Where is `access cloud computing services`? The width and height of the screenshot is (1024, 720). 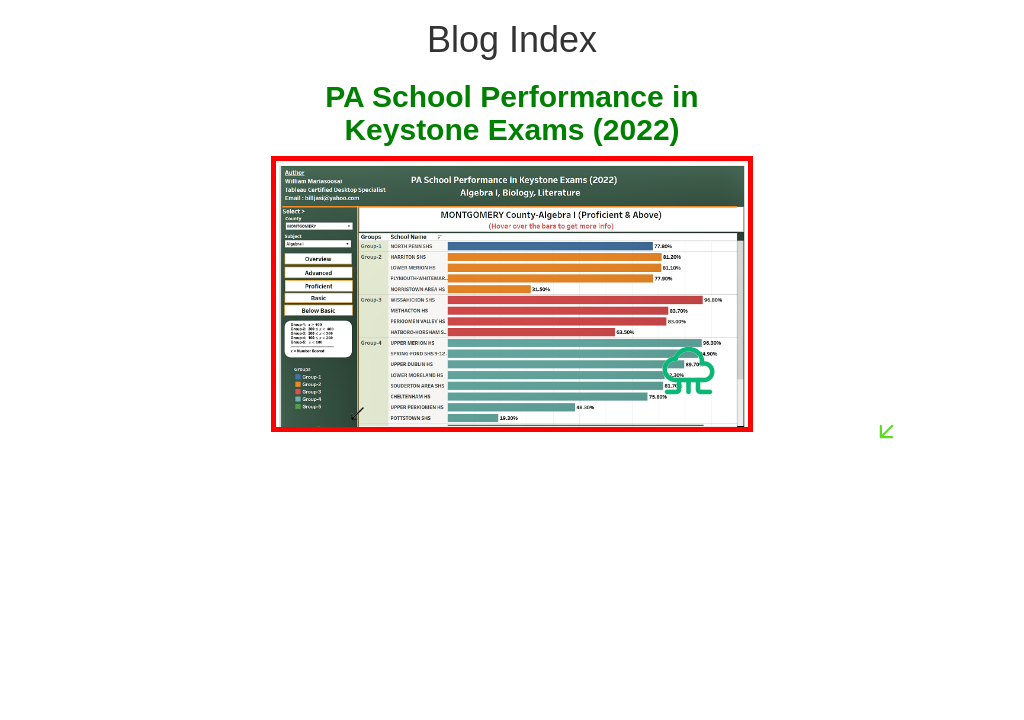 access cloud computing services is located at coordinates (688, 370).